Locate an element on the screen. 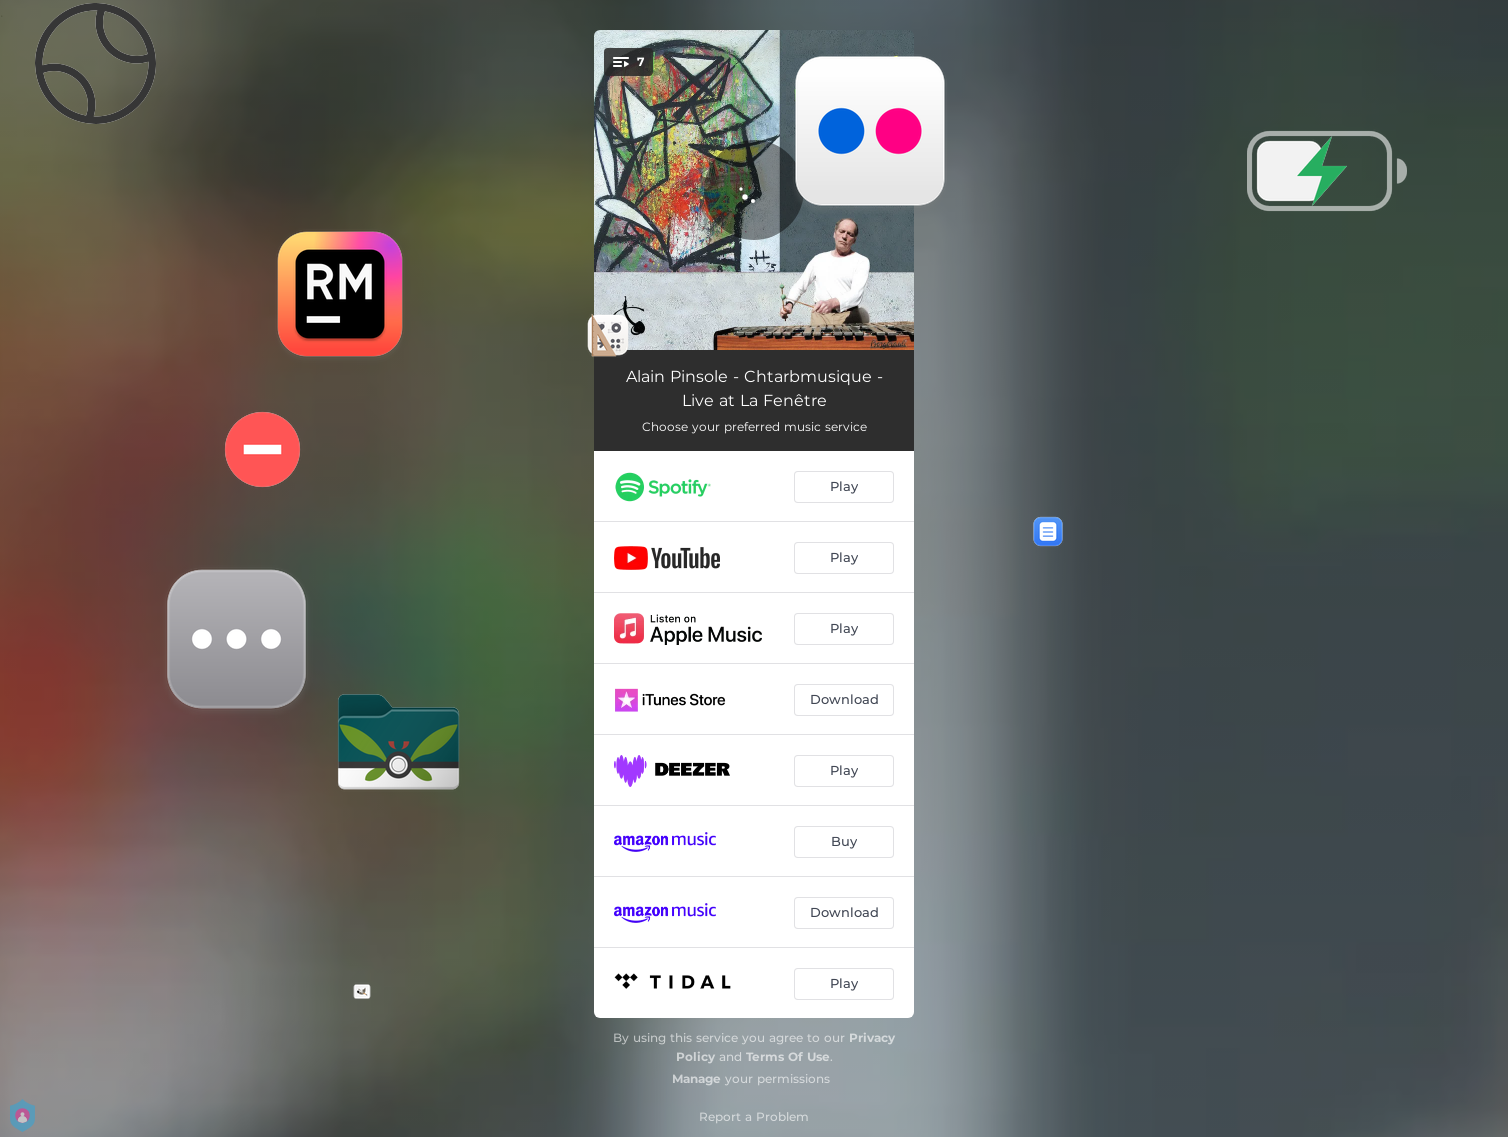 This screenshot has width=1508, height=1137. connect your Flickr account is located at coordinates (870, 131).